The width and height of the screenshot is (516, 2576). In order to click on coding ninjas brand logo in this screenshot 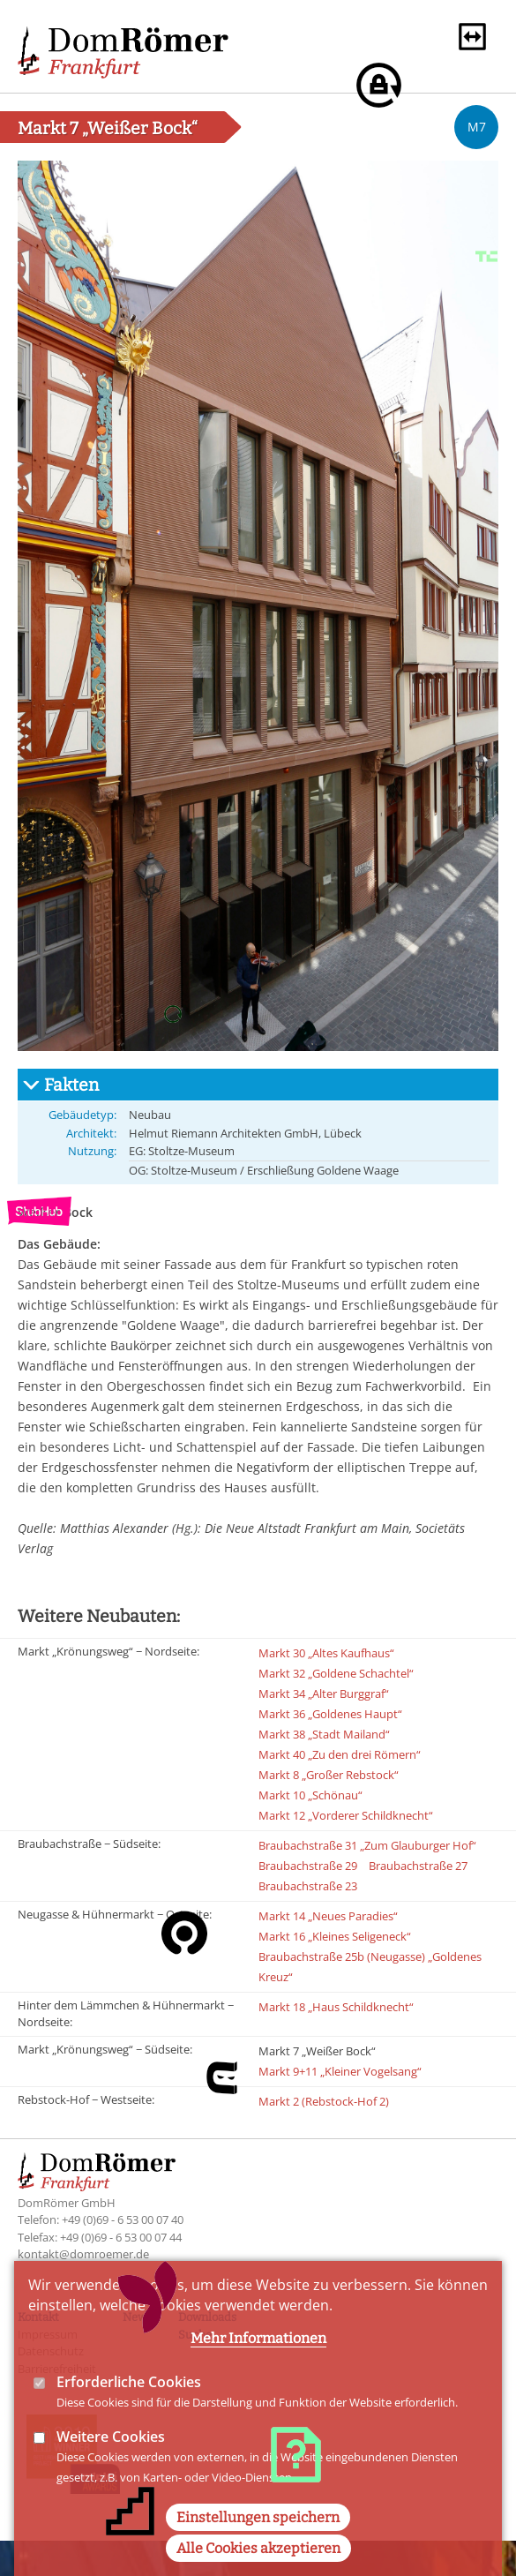, I will do `click(221, 2077)`.